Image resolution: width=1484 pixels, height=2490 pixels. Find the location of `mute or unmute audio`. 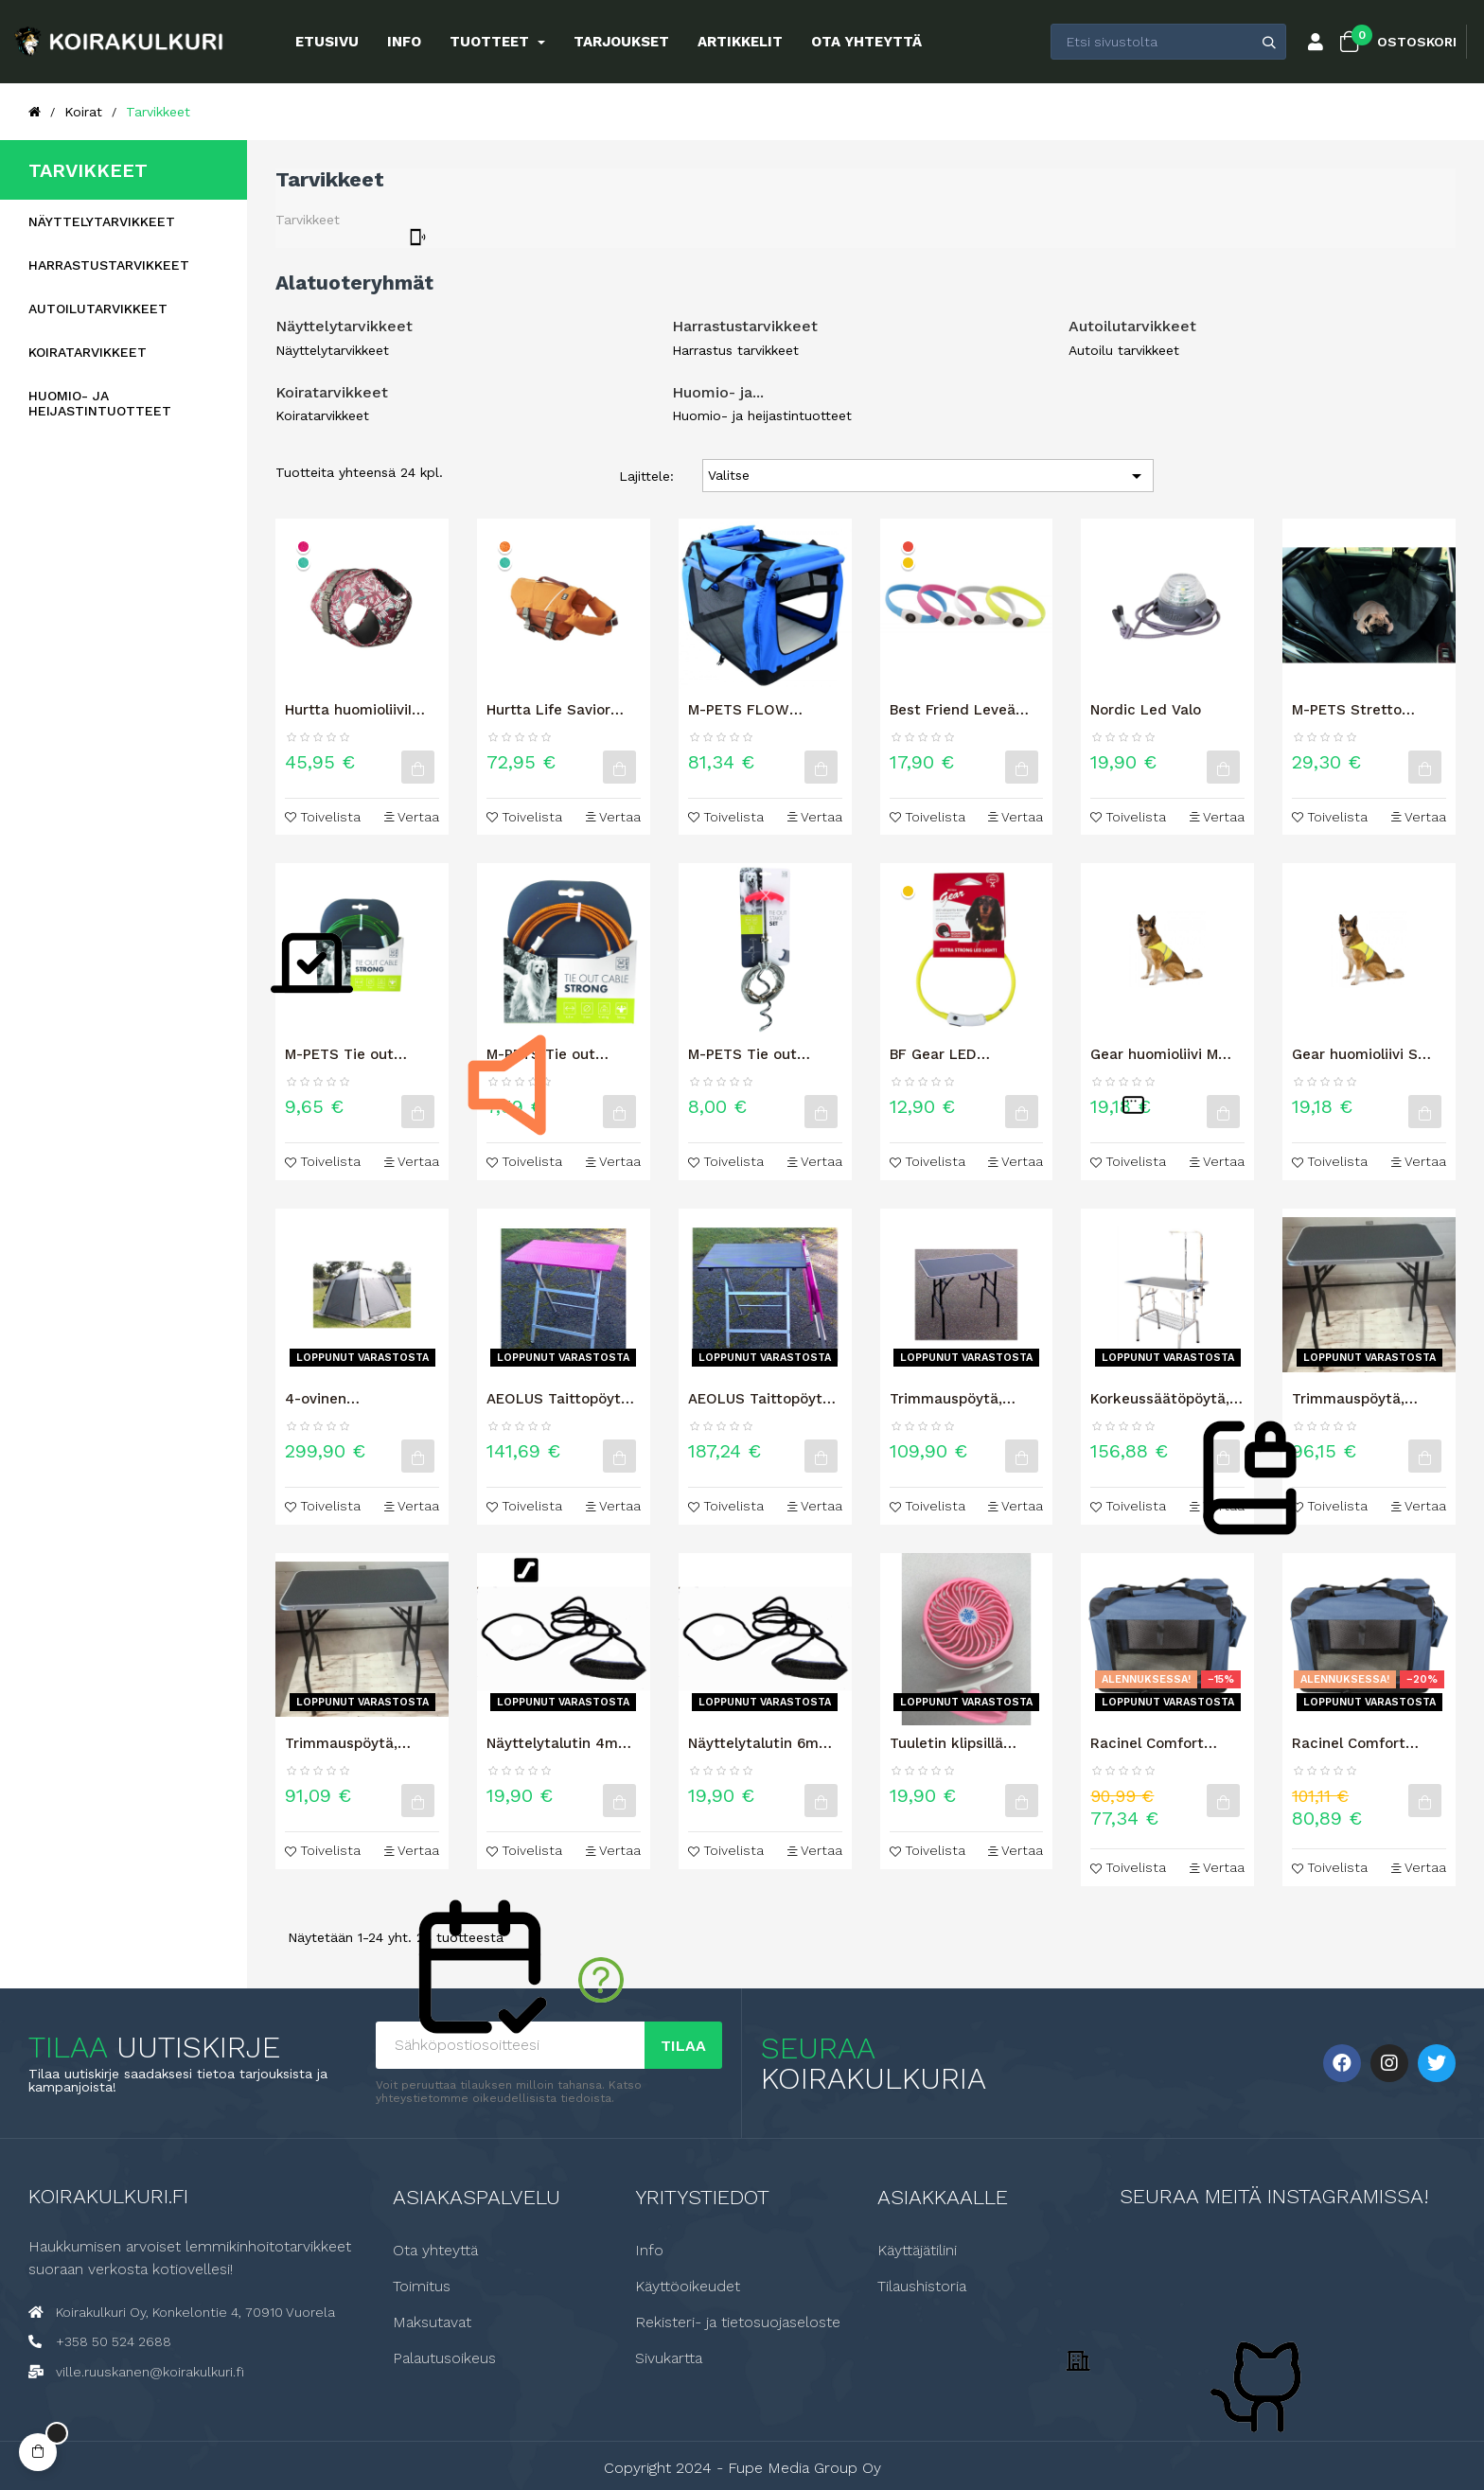

mute or unmute audio is located at coordinates (512, 1085).